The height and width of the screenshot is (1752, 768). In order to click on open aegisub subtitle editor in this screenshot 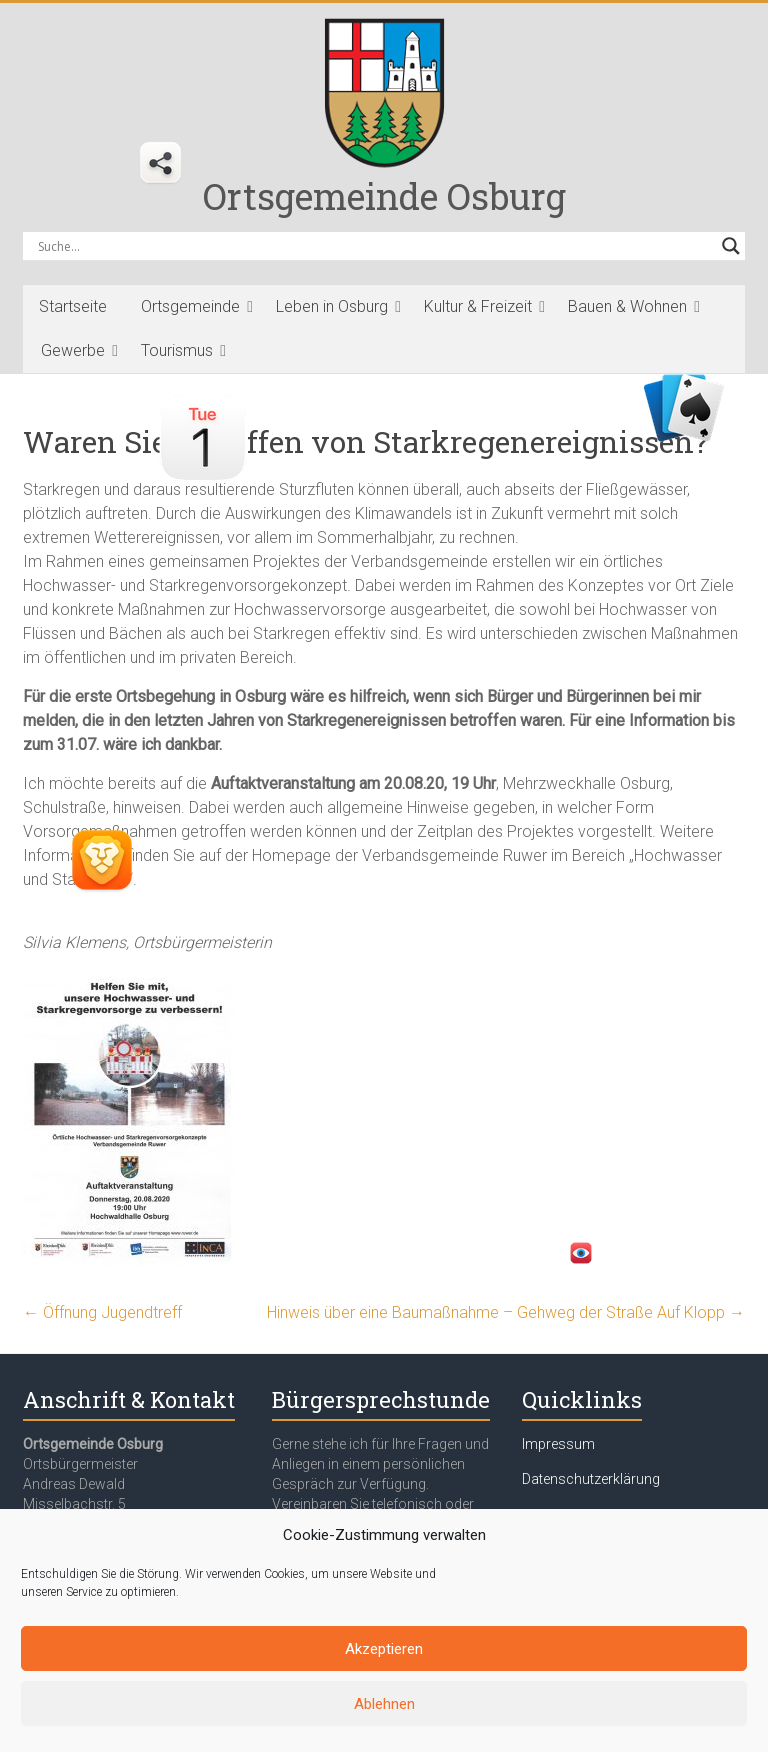, I will do `click(581, 1253)`.